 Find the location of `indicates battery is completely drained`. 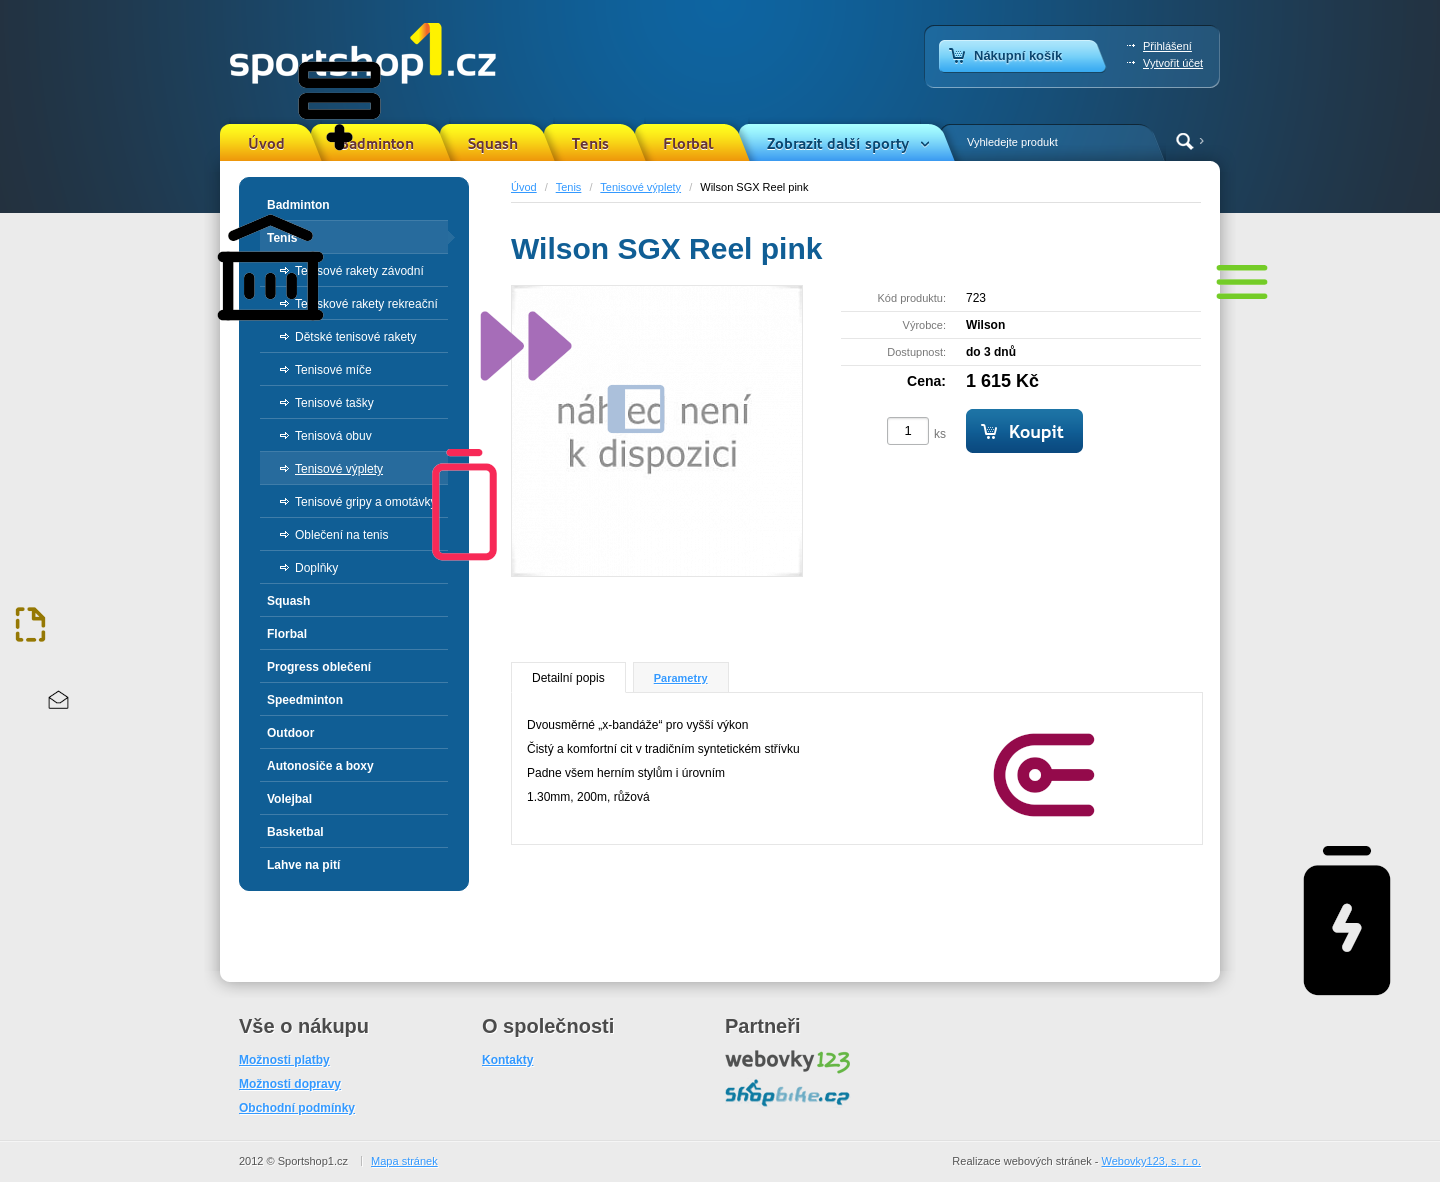

indicates battery is completely drained is located at coordinates (464, 506).